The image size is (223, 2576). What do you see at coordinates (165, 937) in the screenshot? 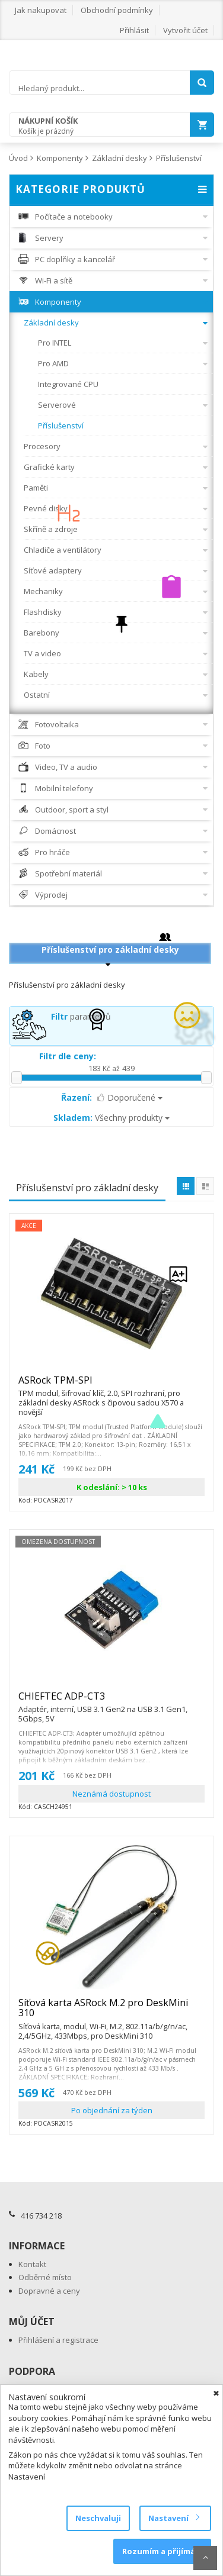
I see `view all users or contacts` at bounding box center [165, 937].